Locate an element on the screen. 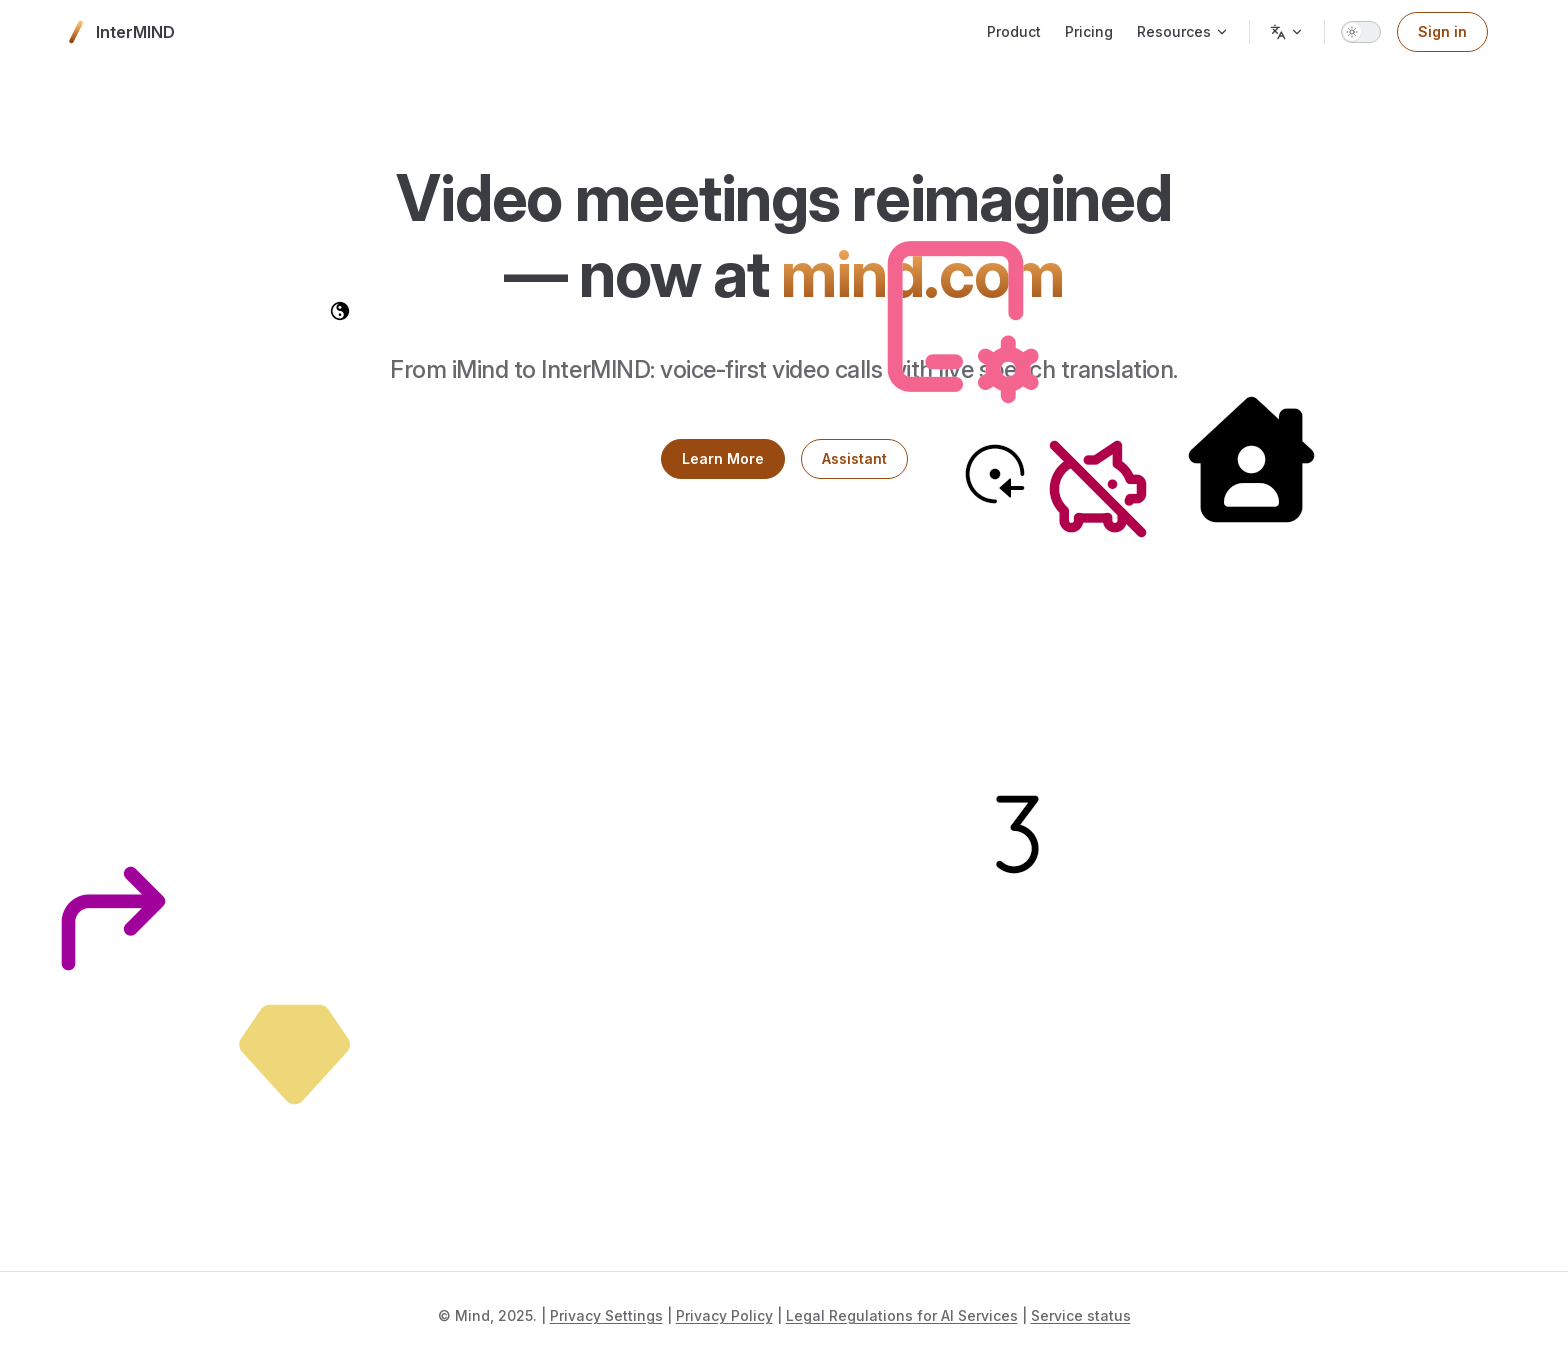 This screenshot has width=1568, height=1360. forward or share content is located at coordinates (110, 922).